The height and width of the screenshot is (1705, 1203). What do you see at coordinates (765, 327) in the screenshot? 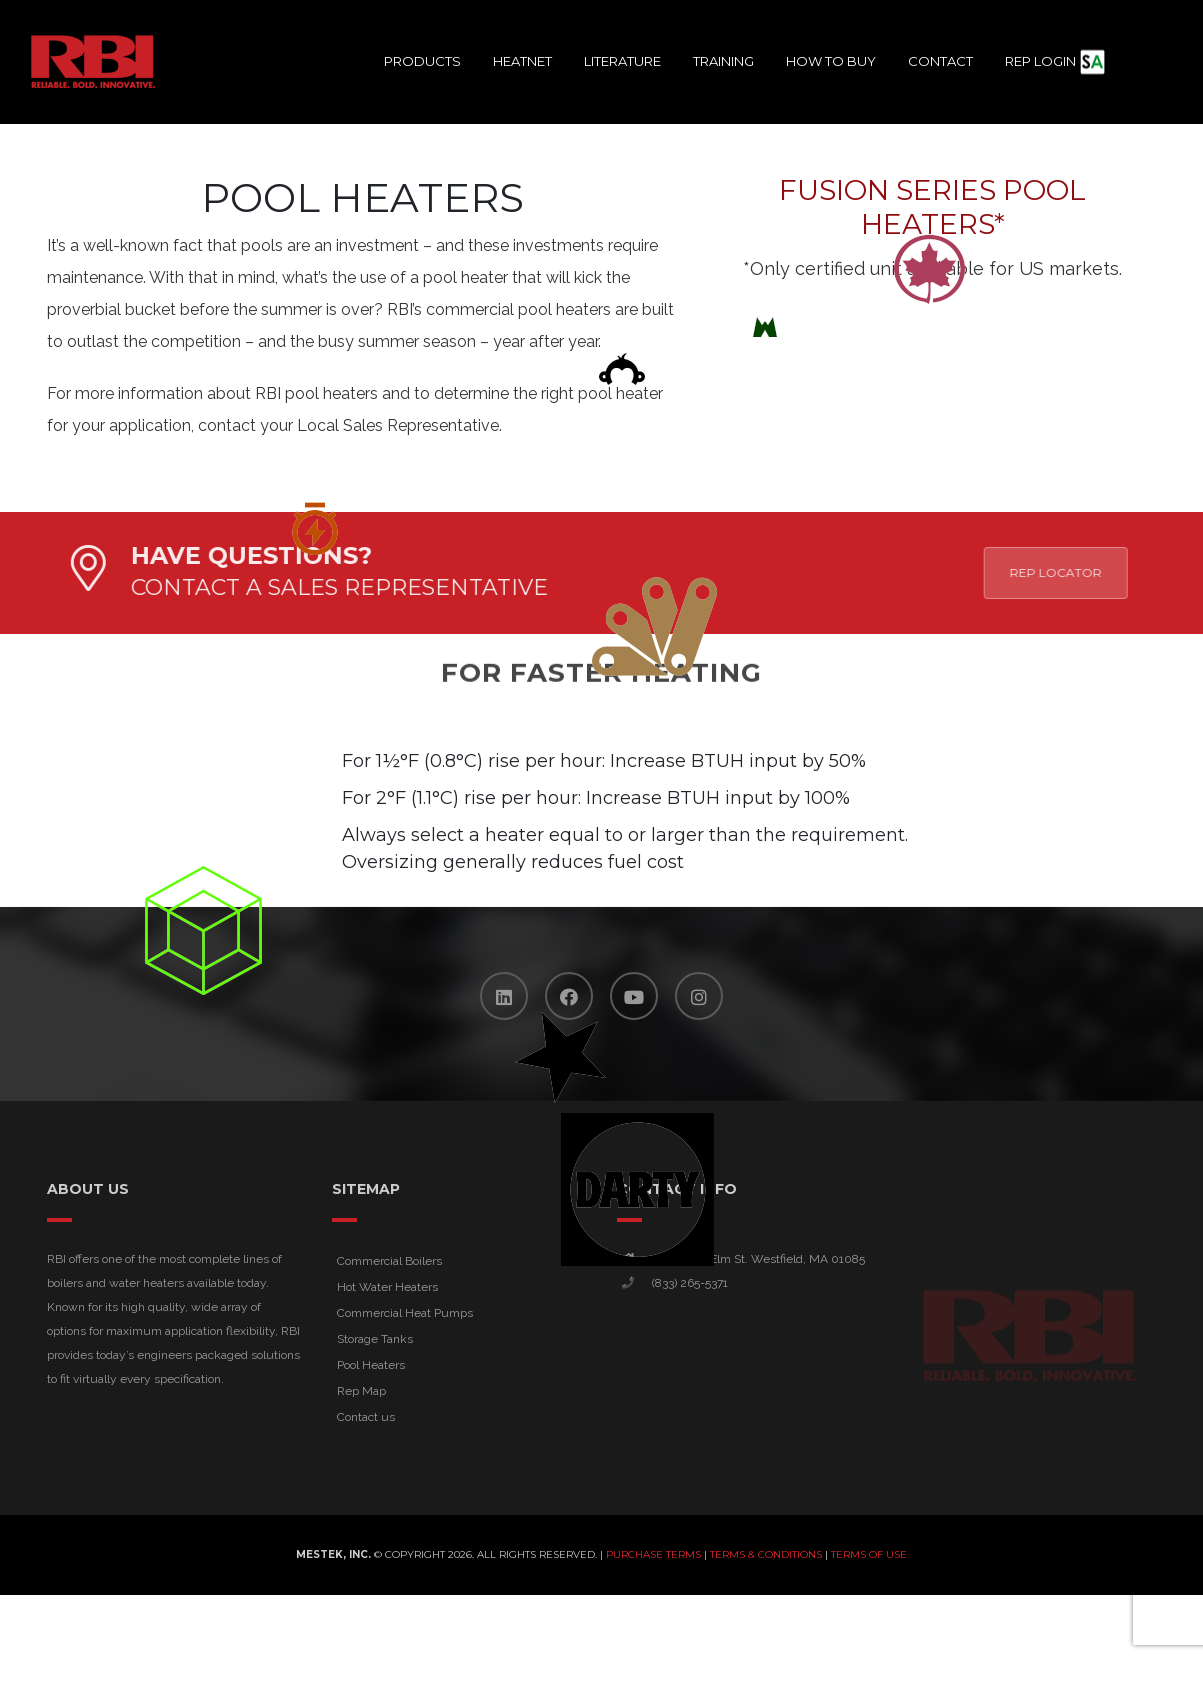
I see `wgpu graphics library logo` at bounding box center [765, 327].